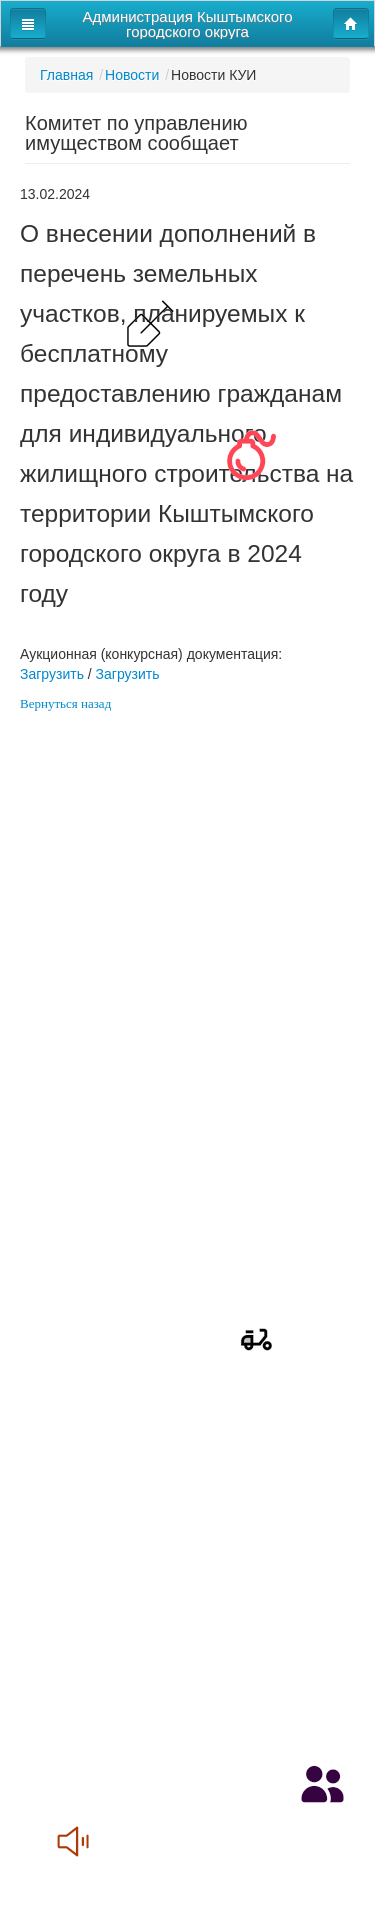  I want to click on access gardening or landscaping tools, so click(149, 324).